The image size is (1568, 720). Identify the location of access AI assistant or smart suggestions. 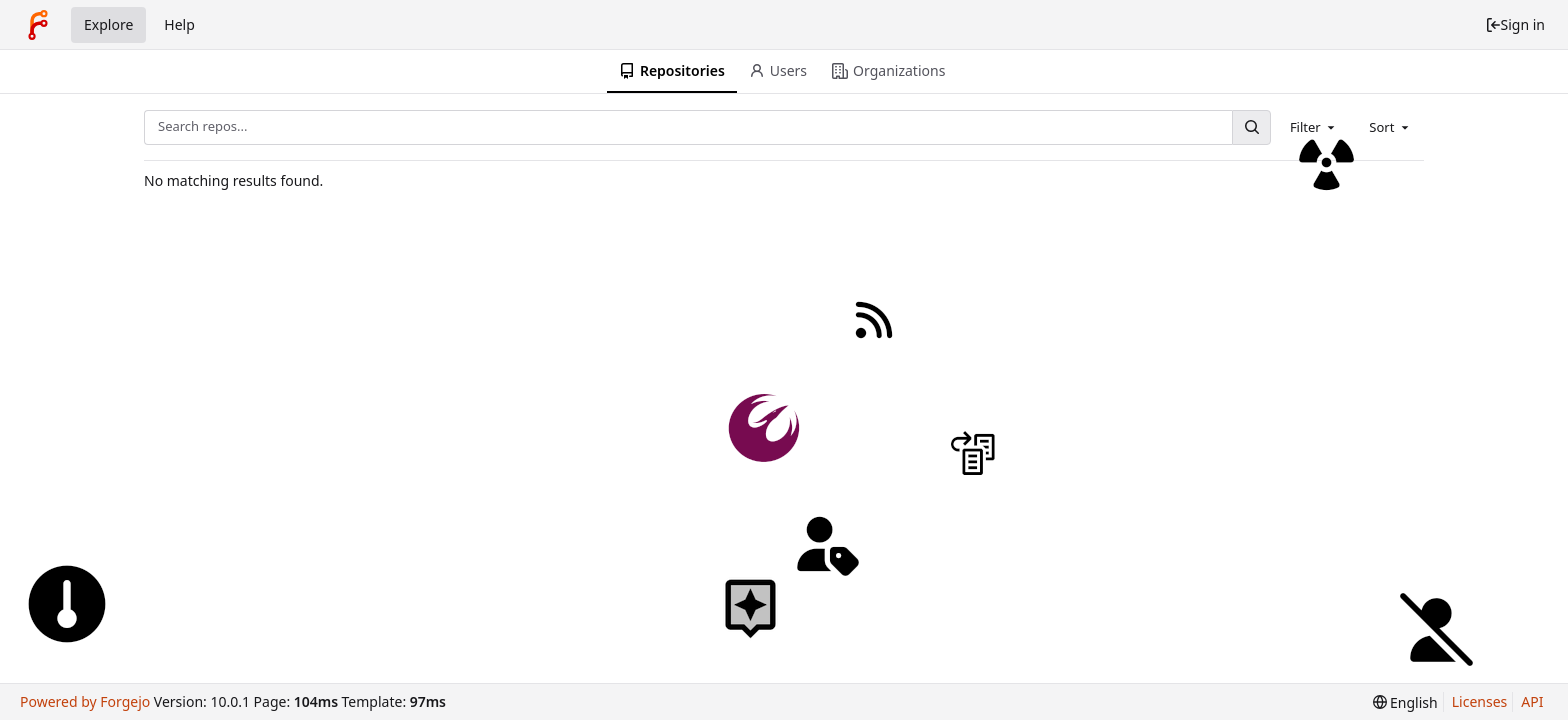
(750, 607).